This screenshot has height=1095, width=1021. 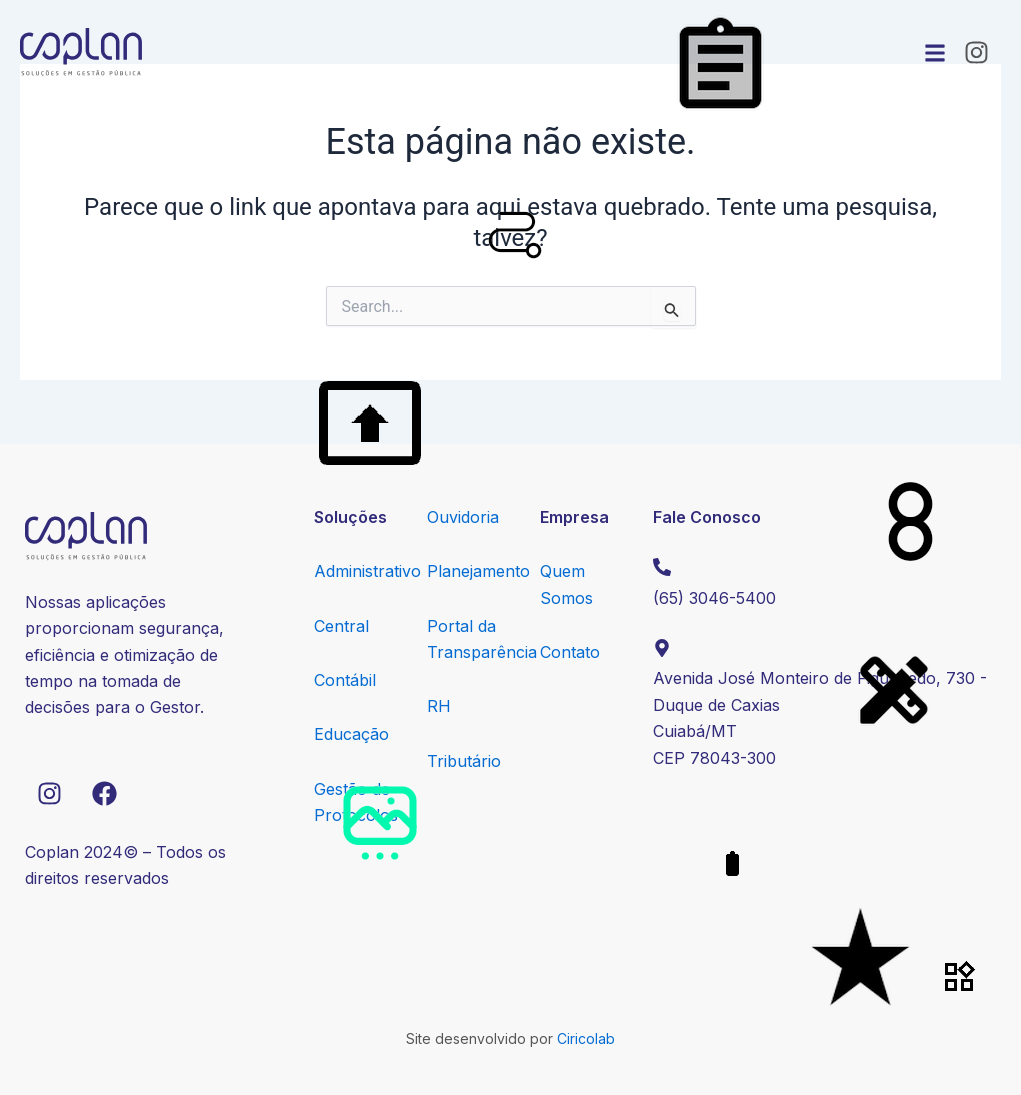 What do you see at coordinates (380, 823) in the screenshot?
I see `start a photo slideshow` at bounding box center [380, 823].